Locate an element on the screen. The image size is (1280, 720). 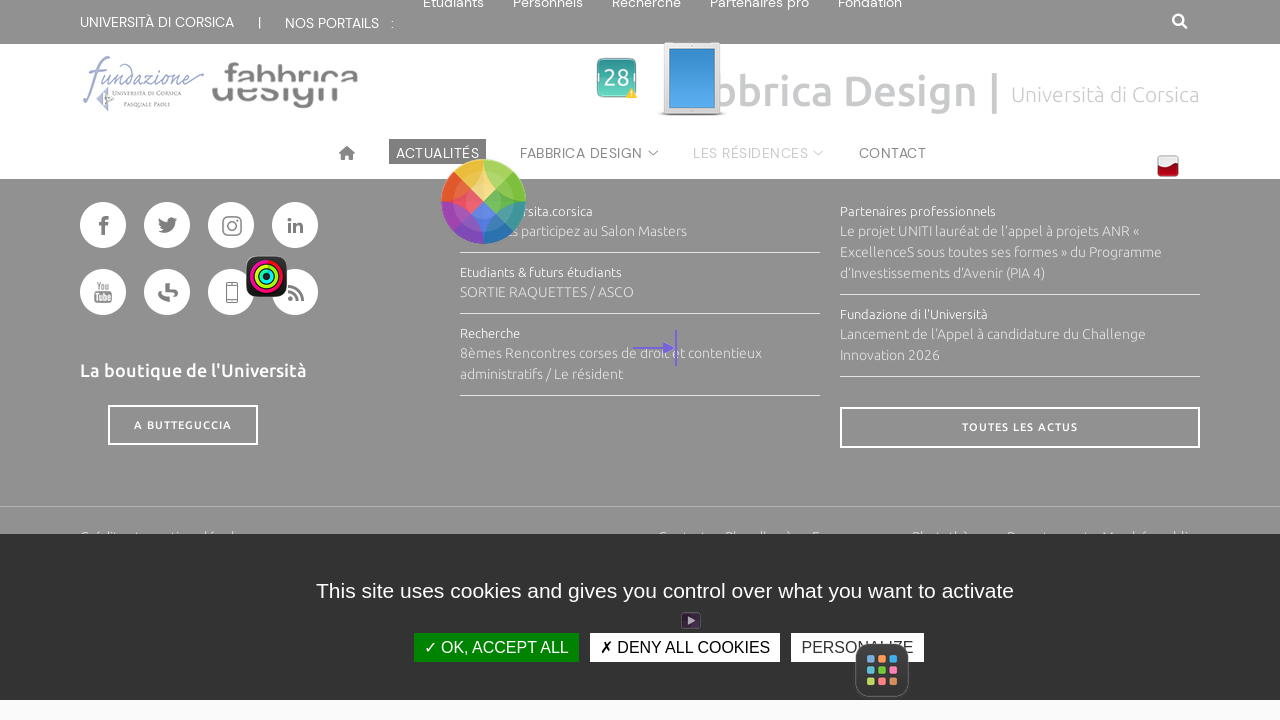
customize desktop icon appearance and arrangement is located at coordinates (882, 671).